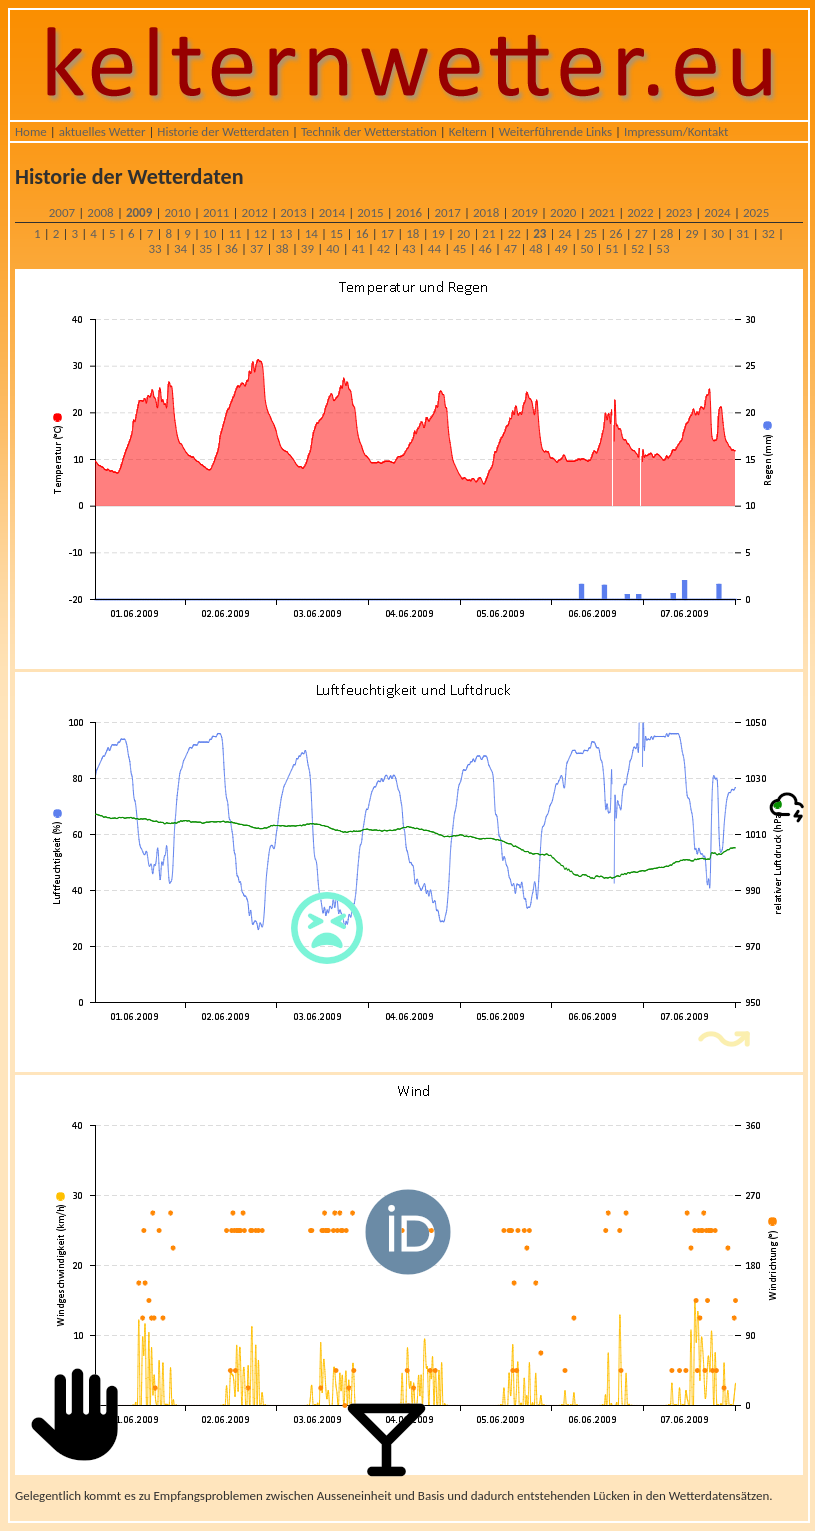  I want to click on indicates an upward trend or growth, so click(724, 1039).